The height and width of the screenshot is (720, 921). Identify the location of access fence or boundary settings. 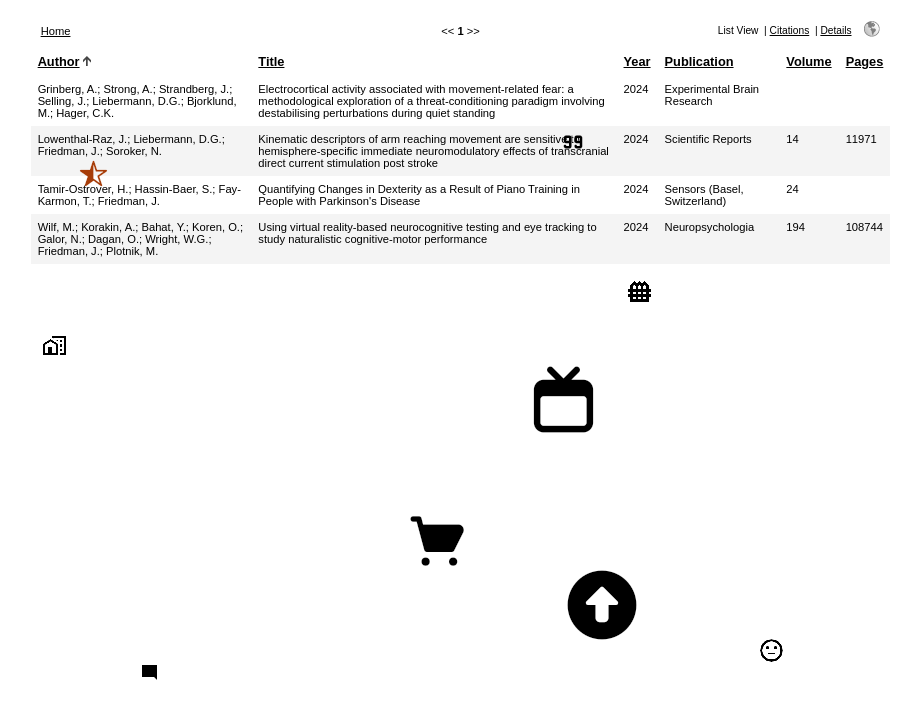
(639, 291).